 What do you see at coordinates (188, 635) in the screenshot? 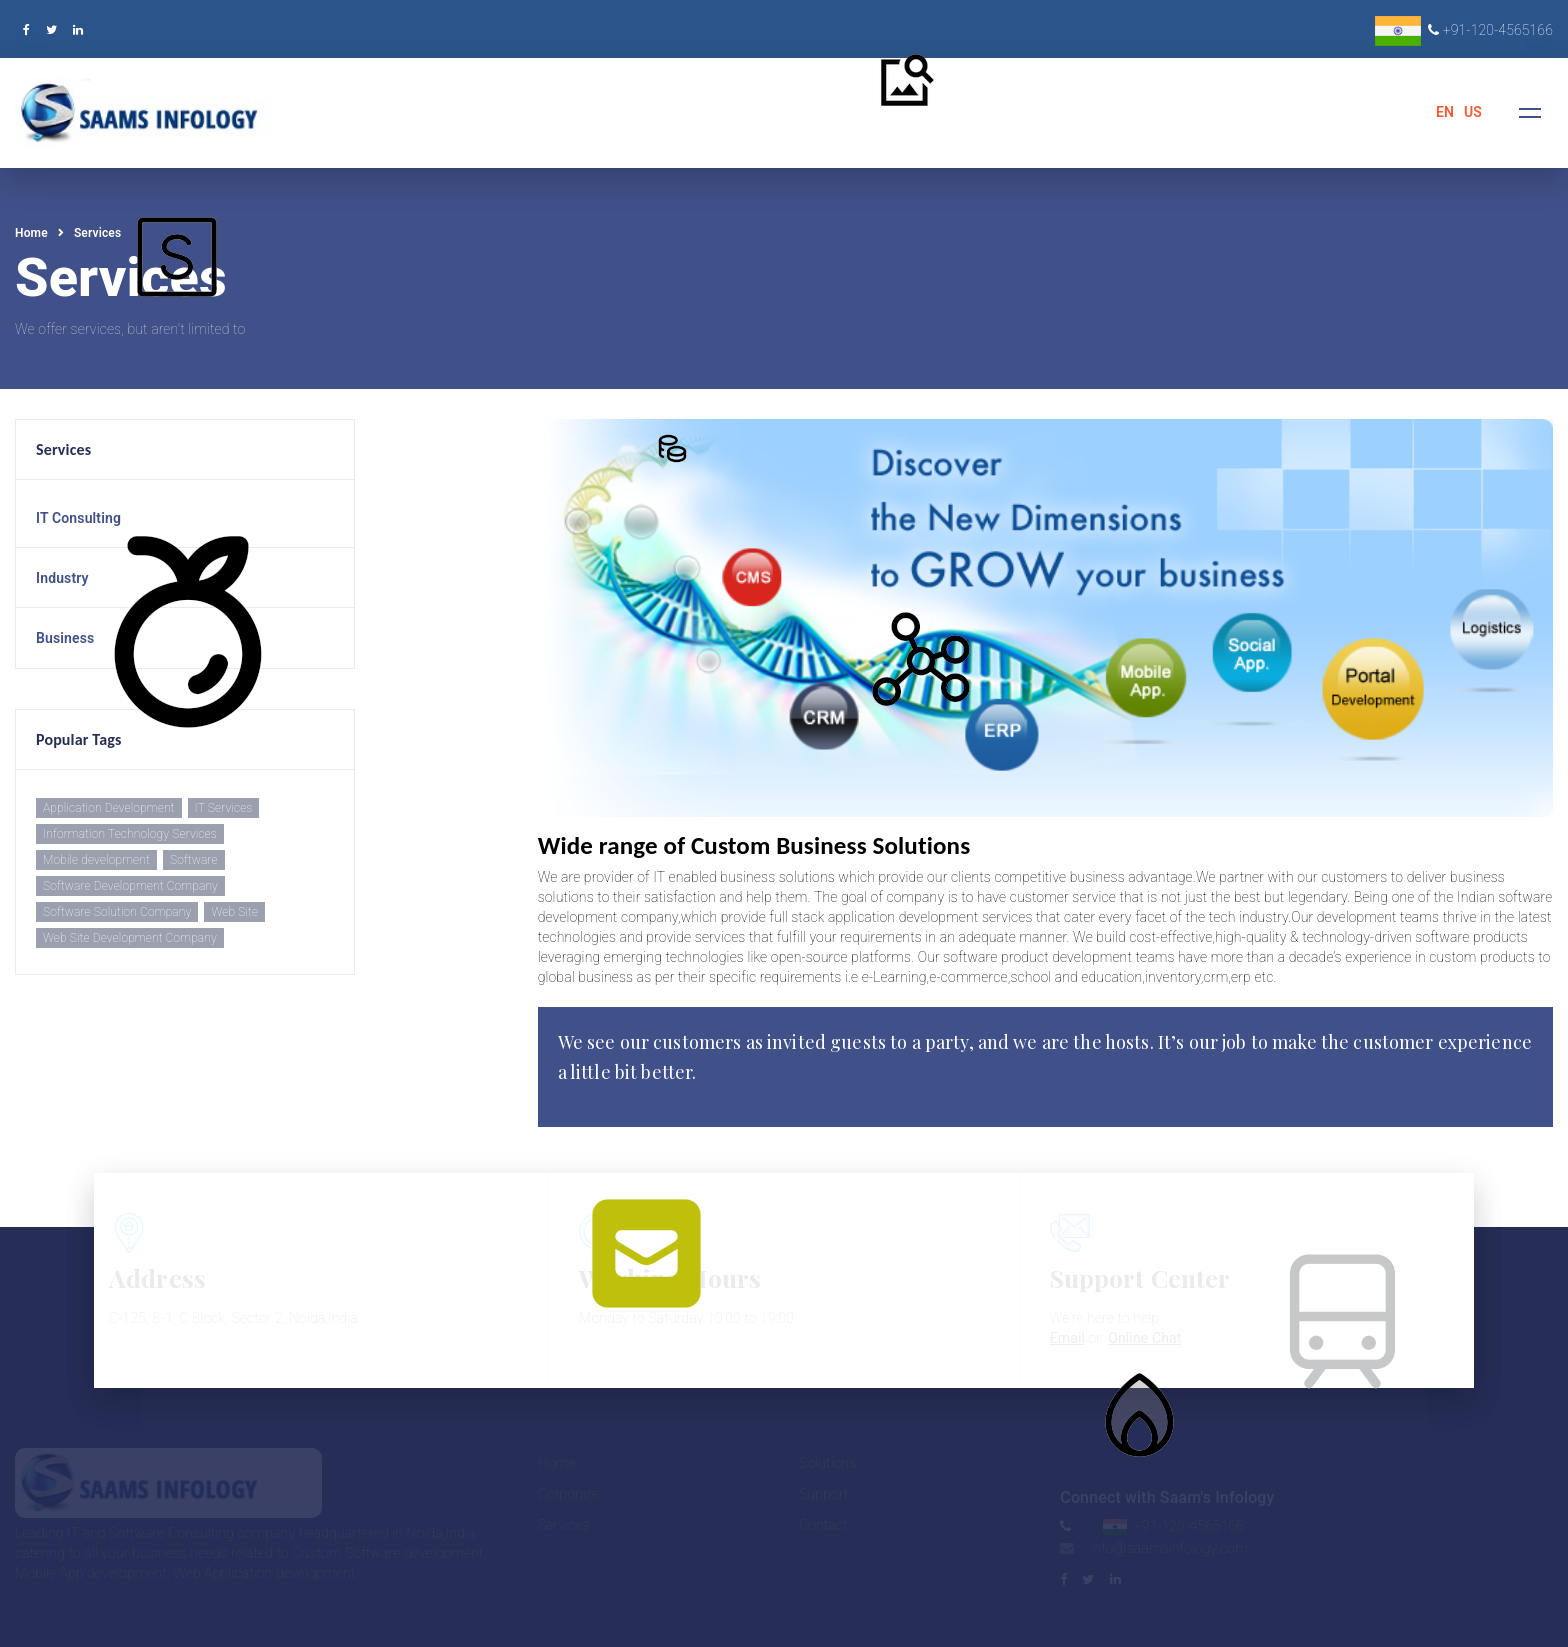
I see `select orange flavor or citrus option` at bounding box center [188, 635].